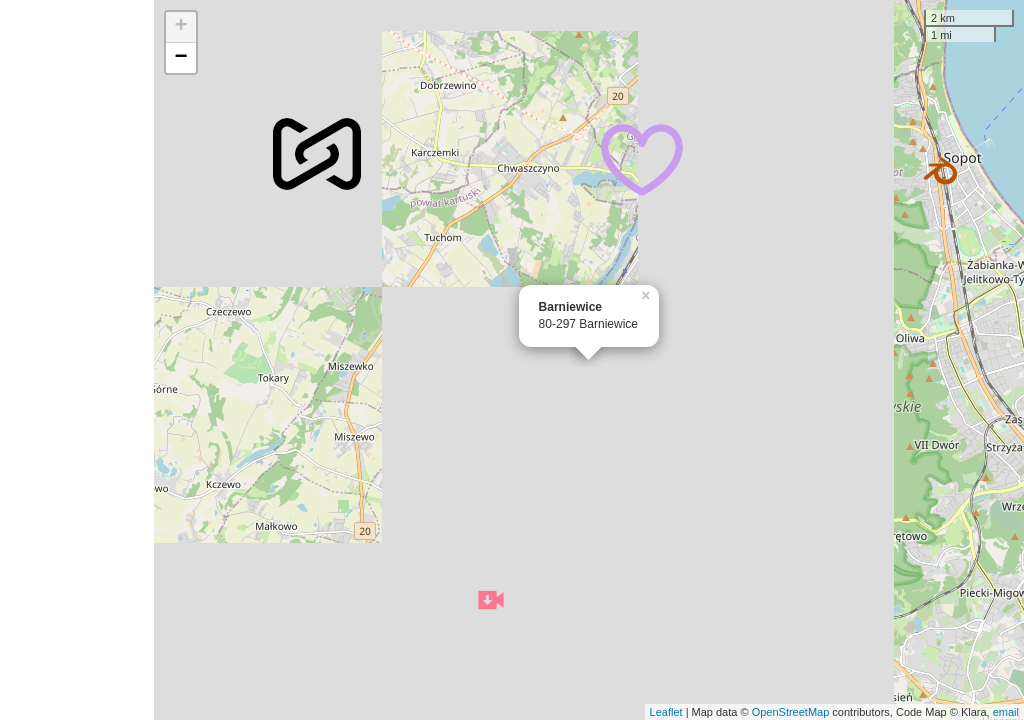 The width and height of the screenshot is (1024, 720). I want to click on perforce version control logo, so click(317, 154).